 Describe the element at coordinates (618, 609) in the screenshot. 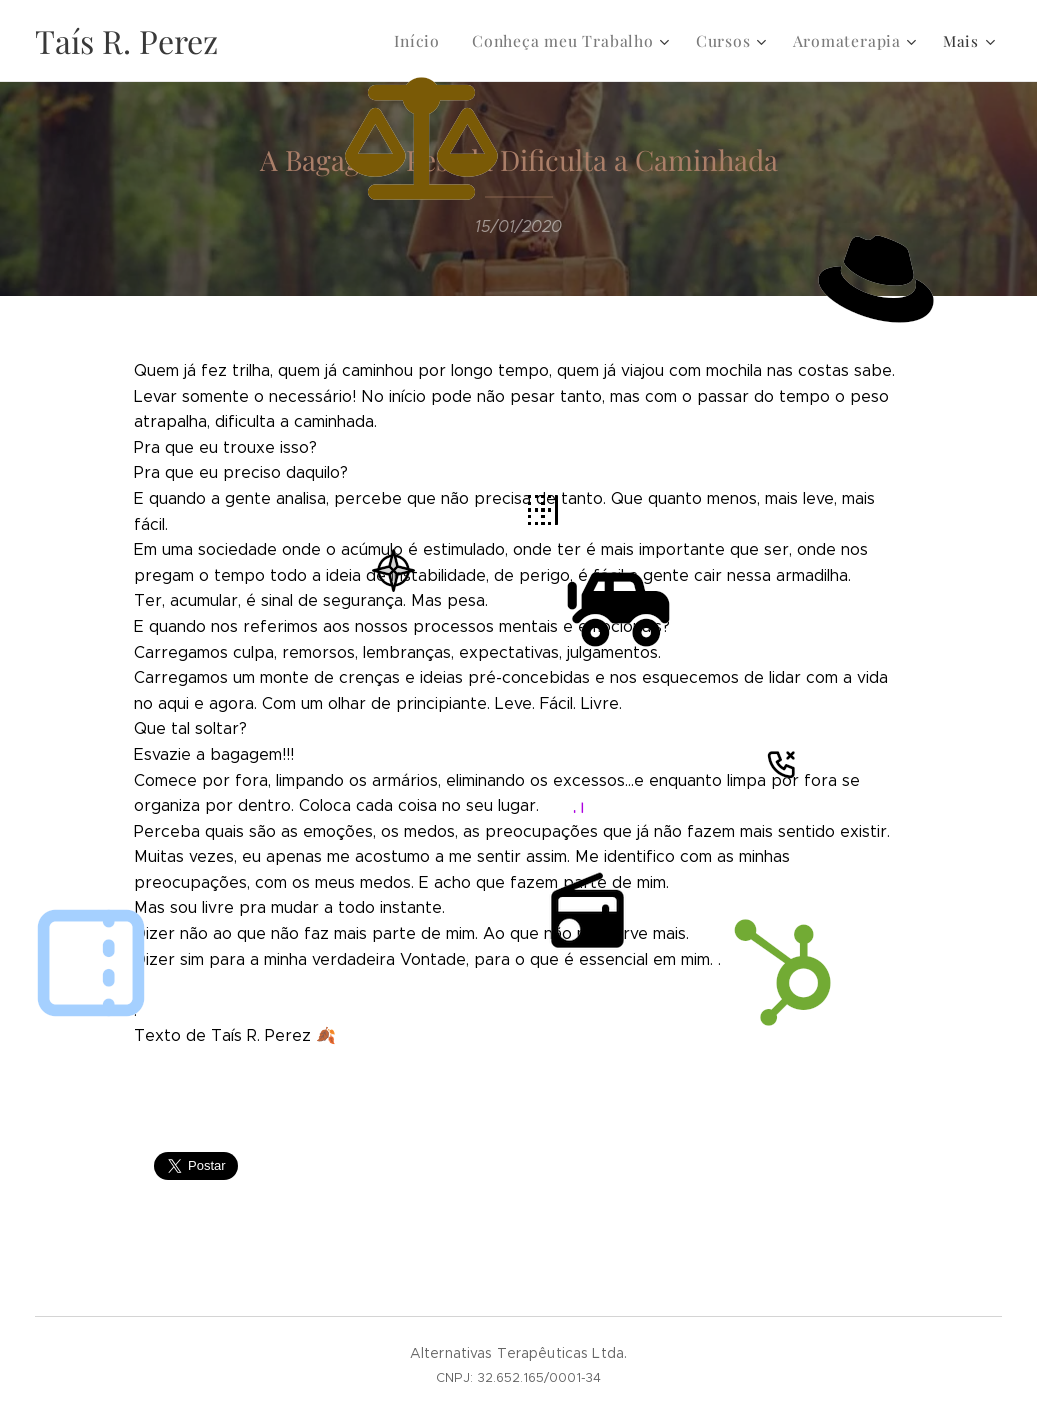

I see `select SUV as vehicle type` at that location.